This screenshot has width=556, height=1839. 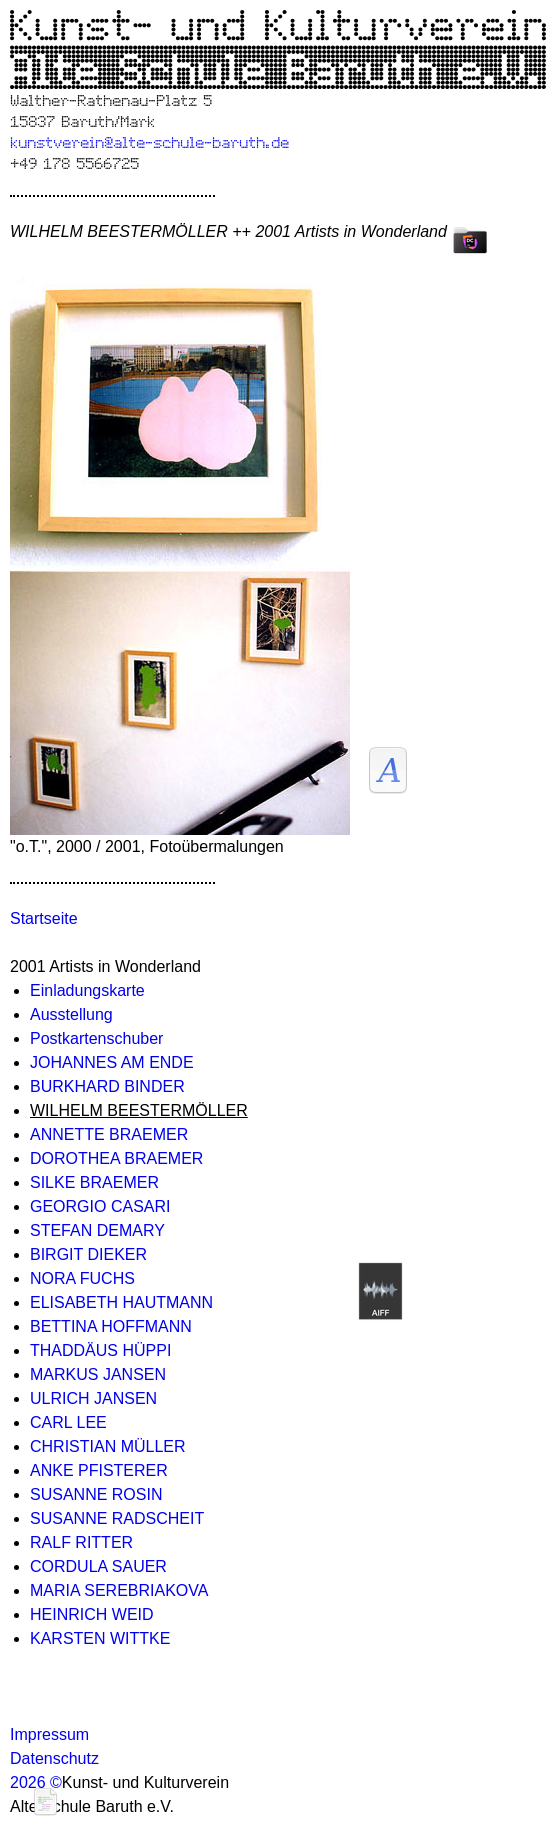 I want to click on open jetbrains dotcover project folder, so click(x=470, y=241).